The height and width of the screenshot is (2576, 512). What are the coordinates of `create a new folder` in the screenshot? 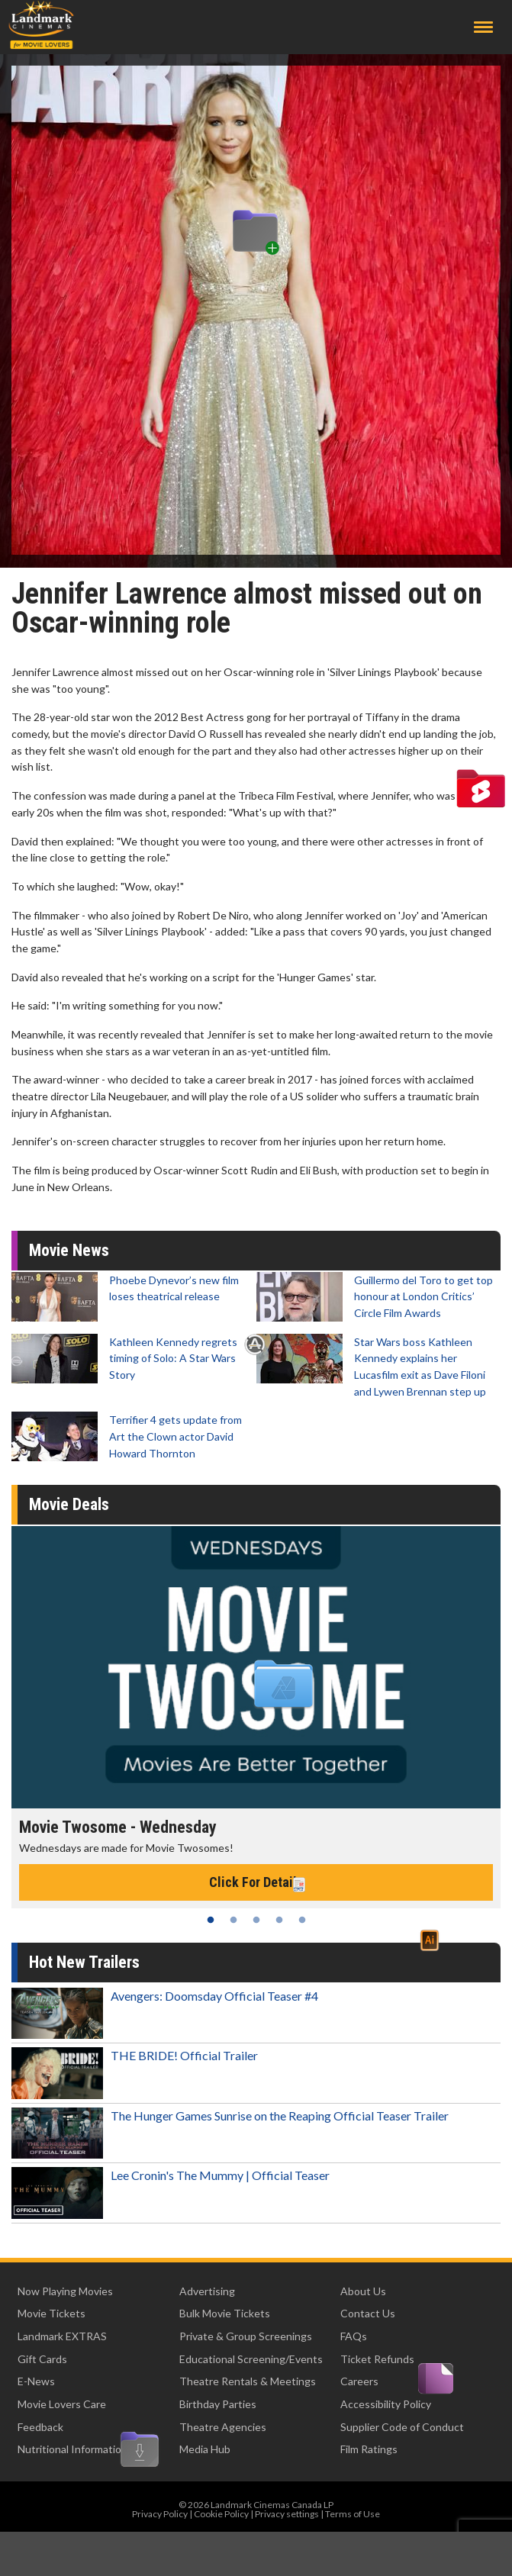 It's located at (255, 230).